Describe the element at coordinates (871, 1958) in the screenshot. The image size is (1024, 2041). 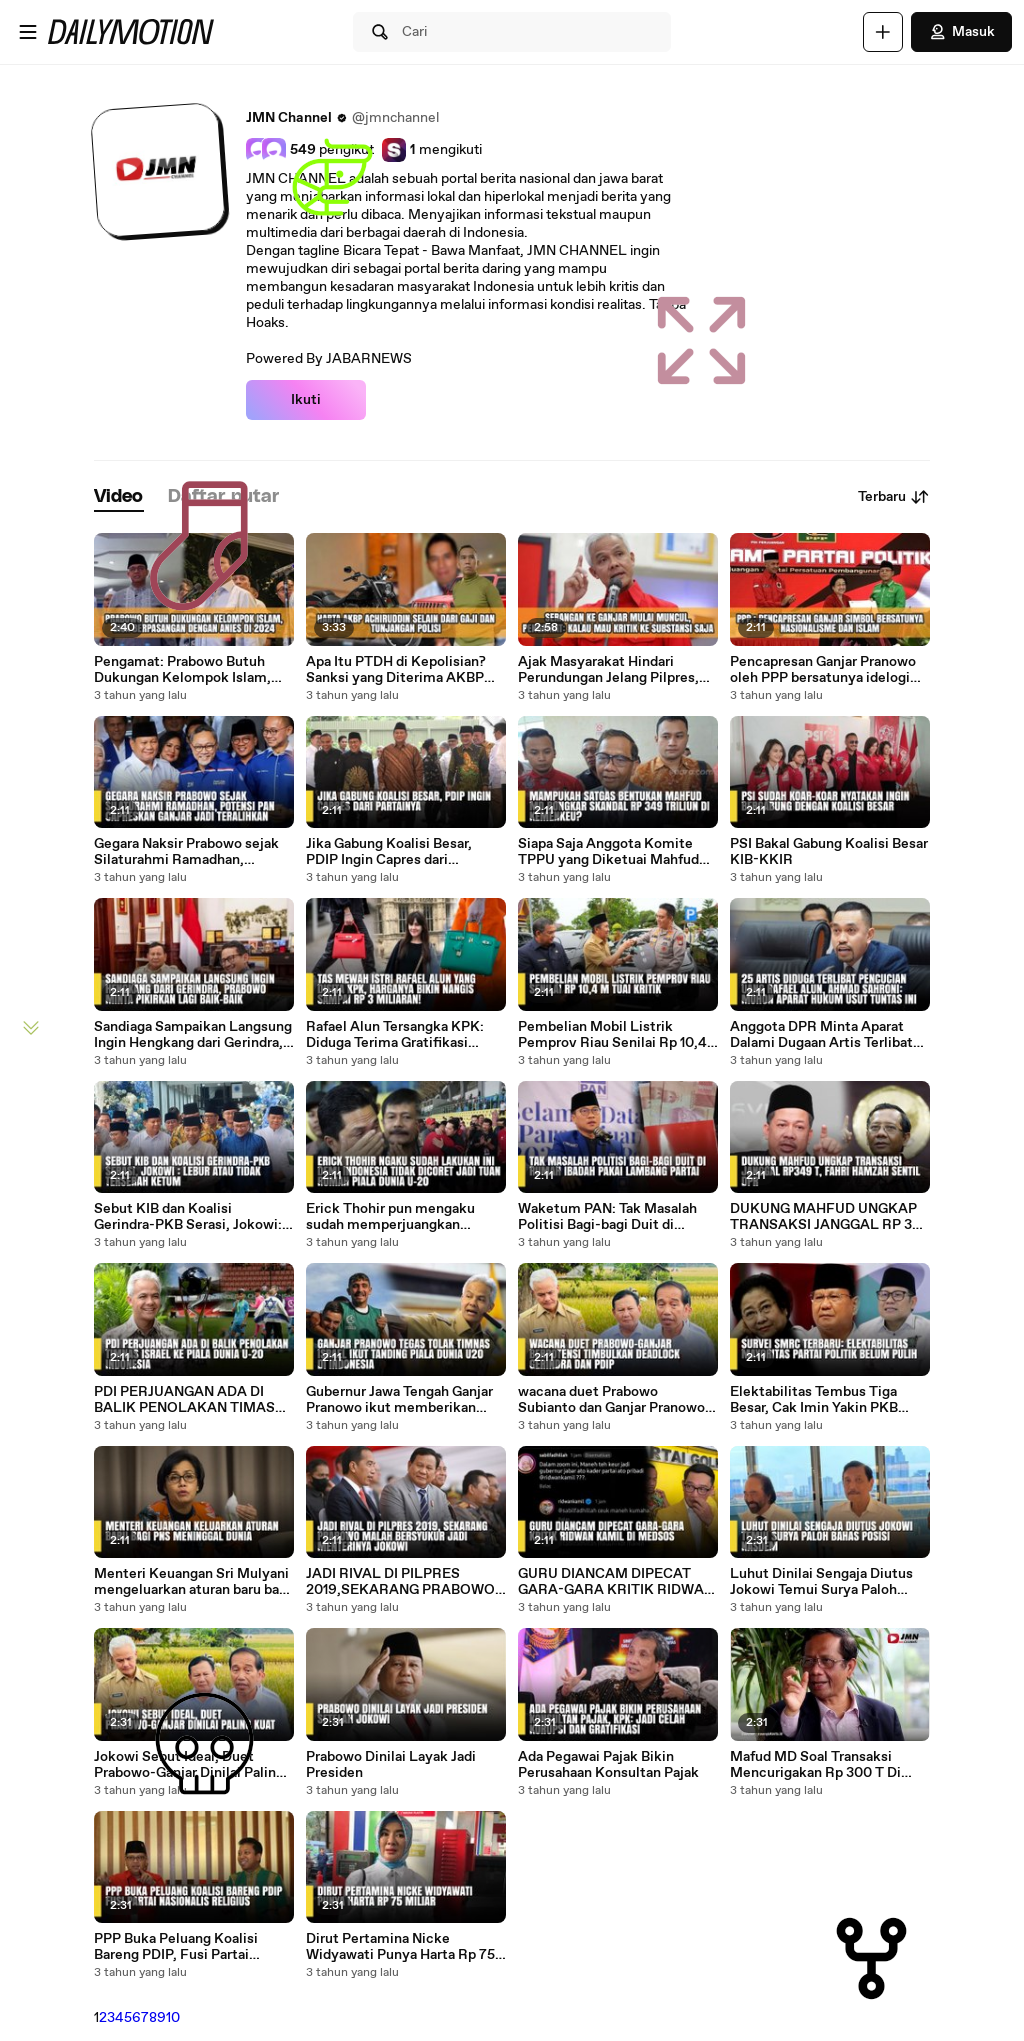
I see `fork this repository` at that location.